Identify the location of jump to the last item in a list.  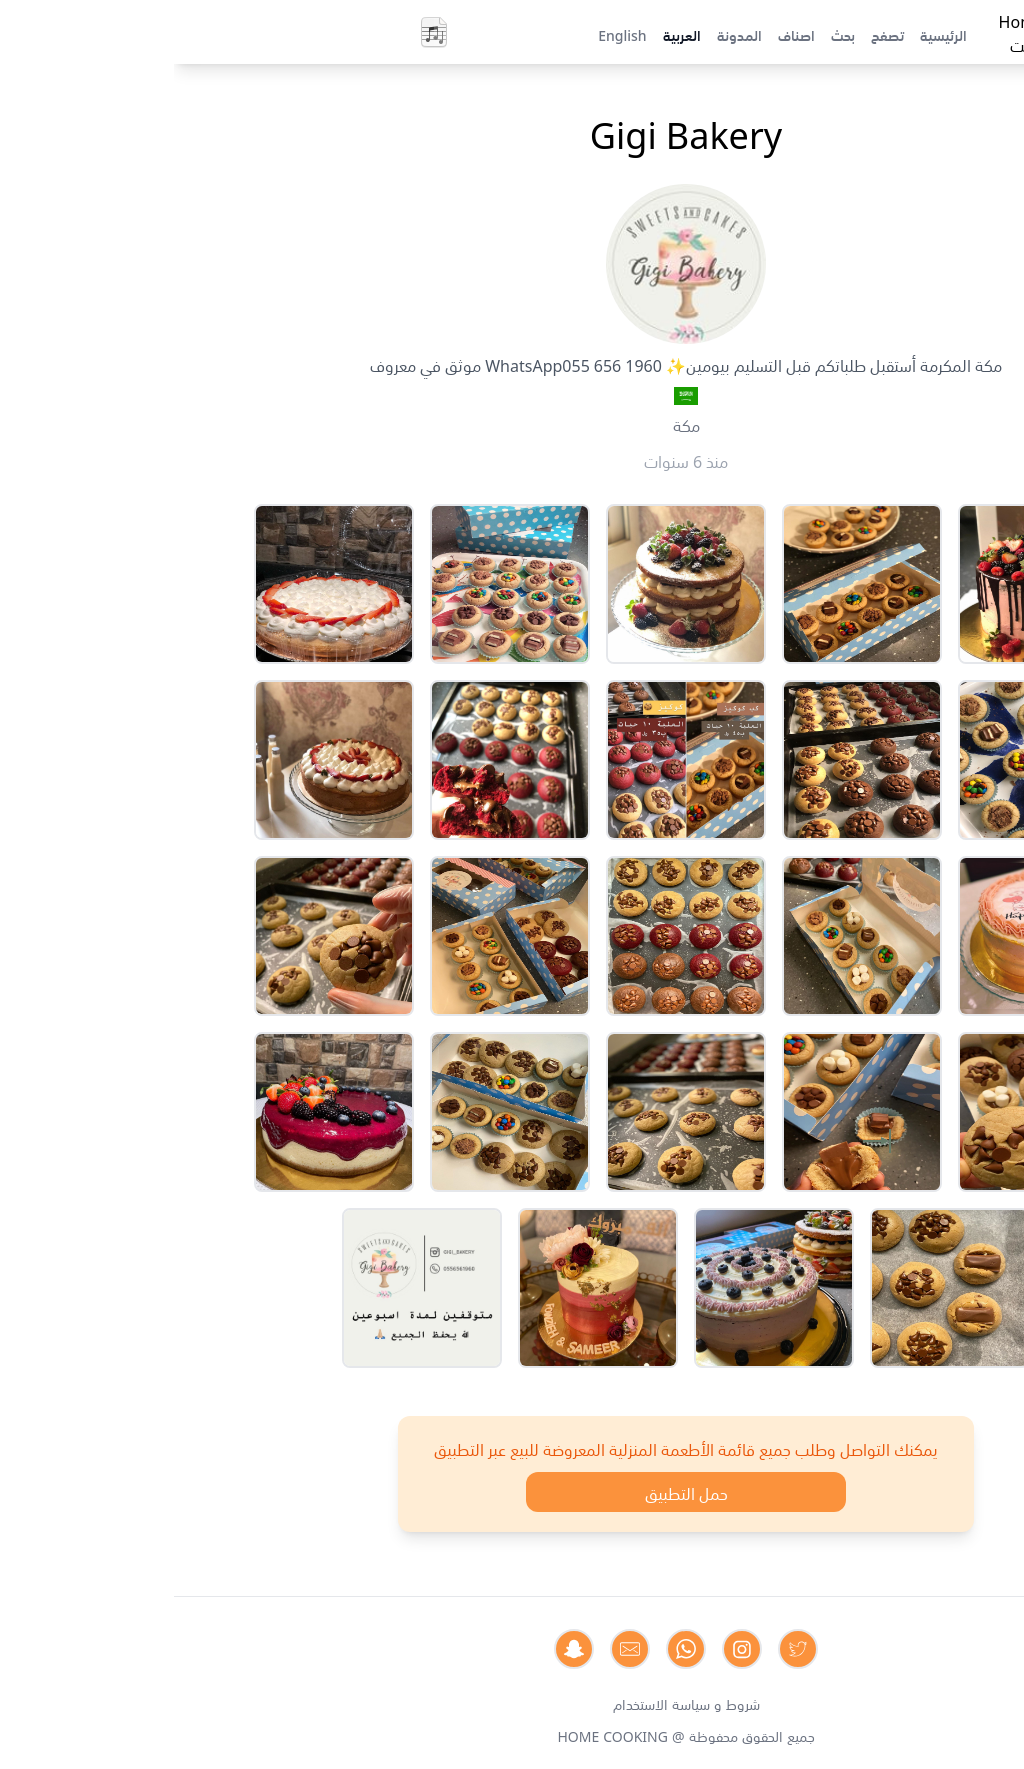
(877, 1141).